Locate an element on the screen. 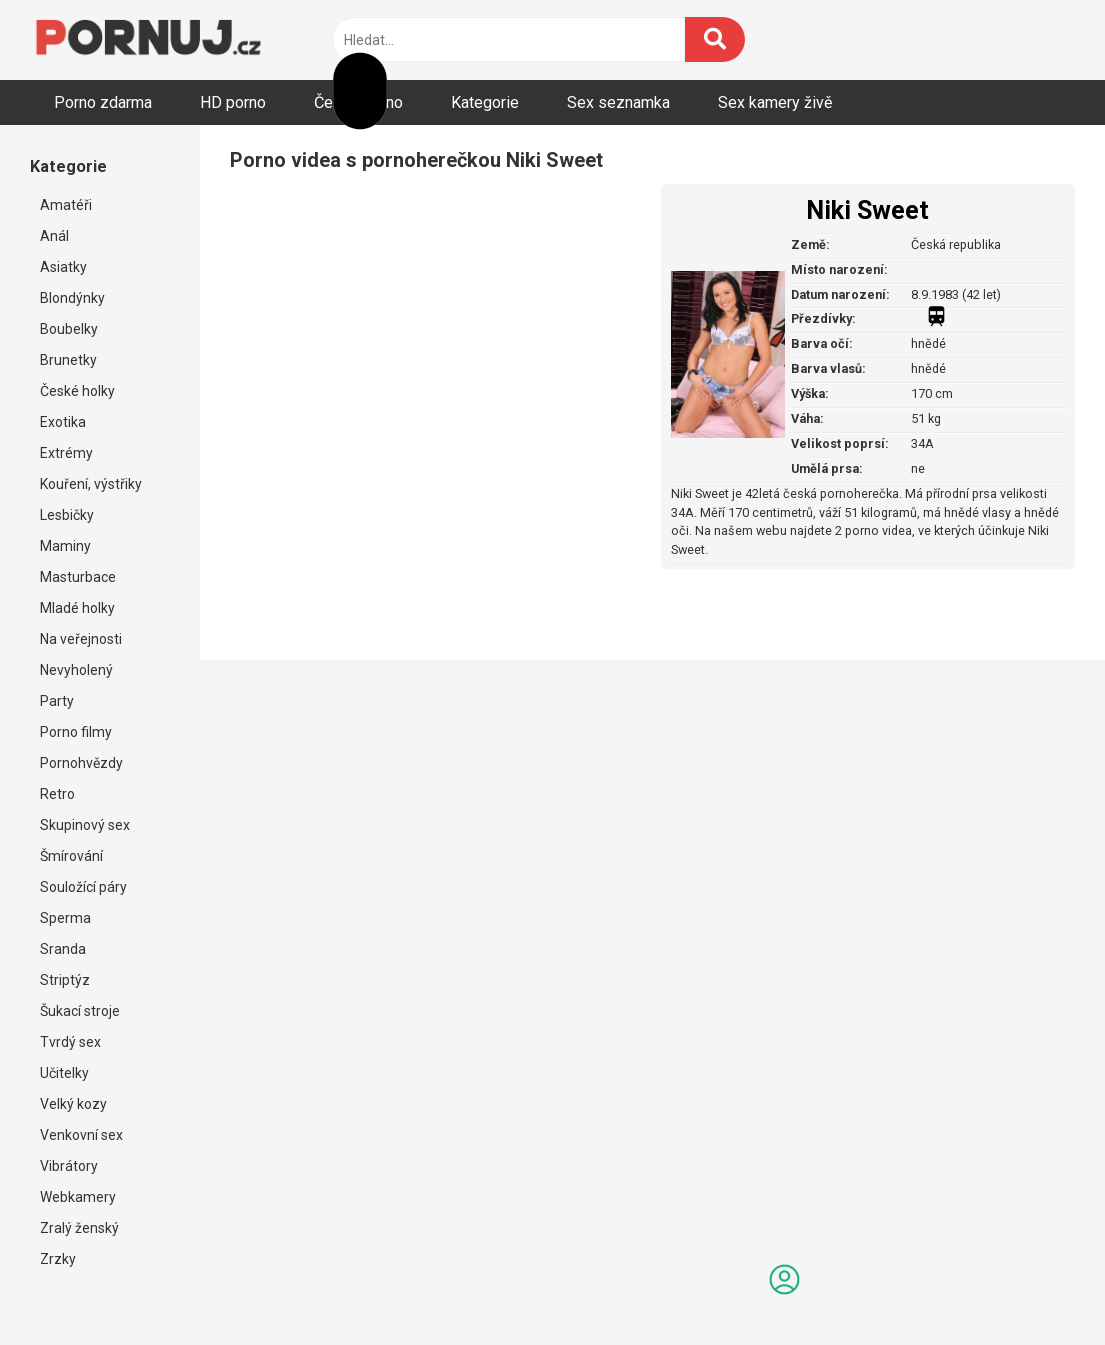 The width and height of the screenshot is (1105, 1345). access train schedules or railway information is located at coordinates (936, 315).